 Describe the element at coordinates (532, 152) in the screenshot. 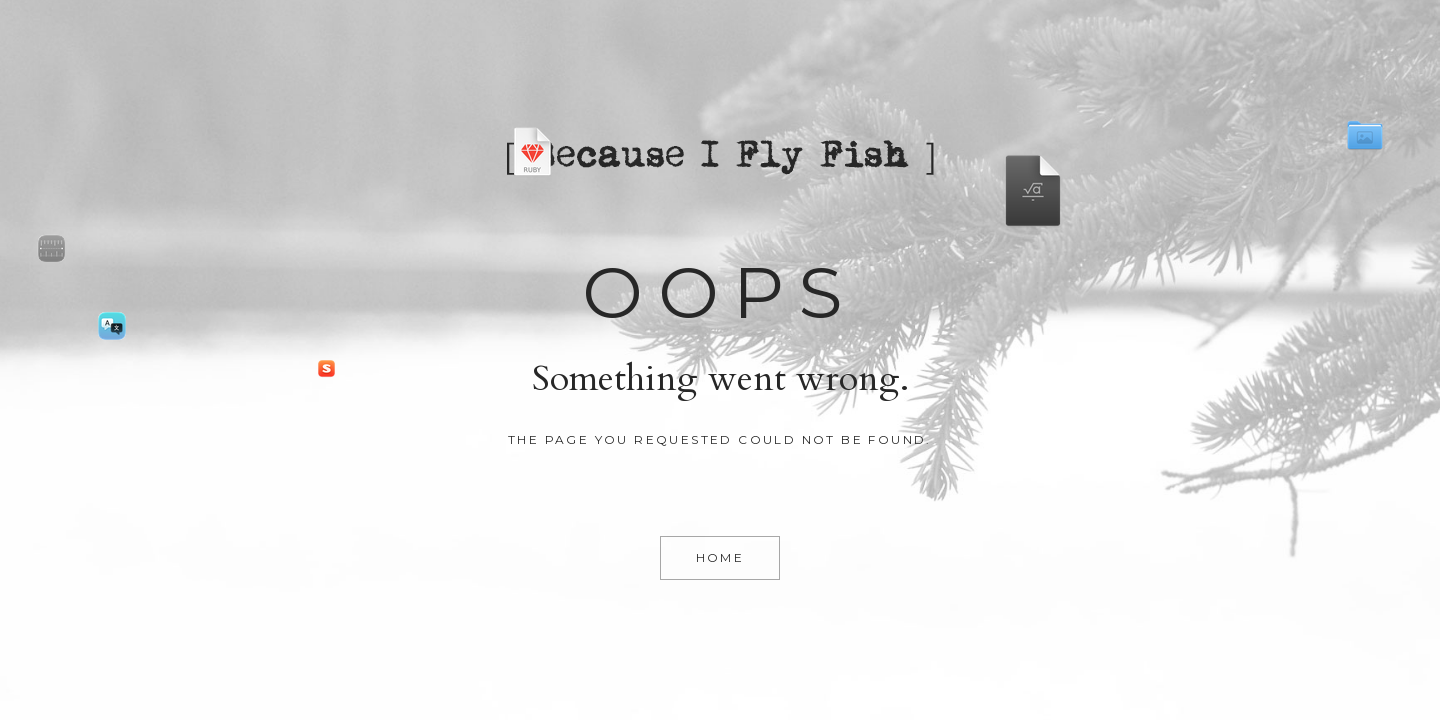

I see `ruby programming language source file` at that location.